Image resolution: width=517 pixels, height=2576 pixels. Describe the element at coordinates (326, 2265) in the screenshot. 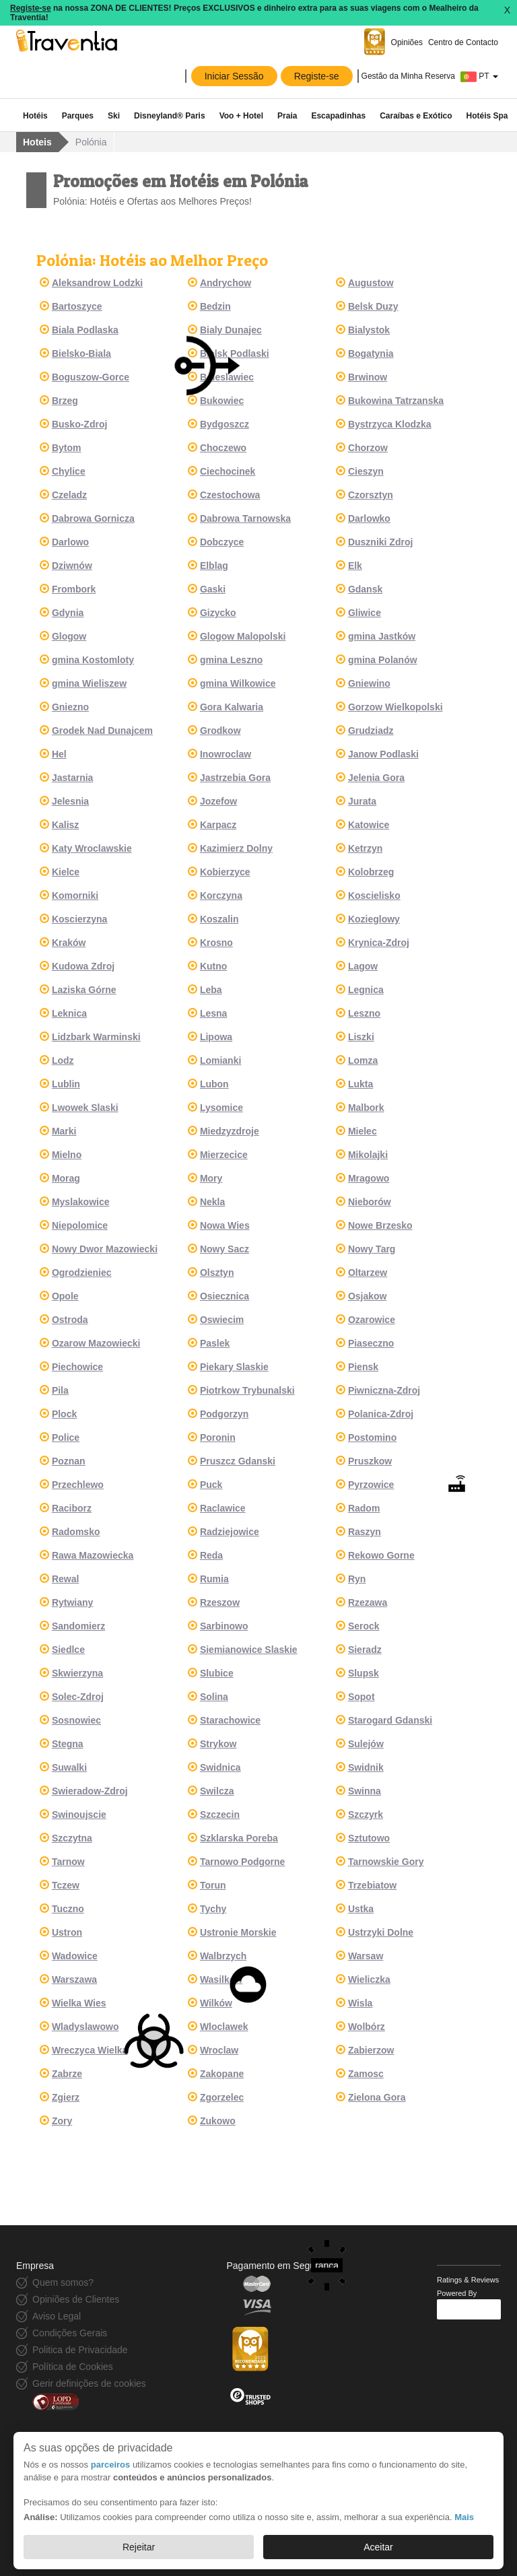

I see `adjust screen brightness settings` at that location.